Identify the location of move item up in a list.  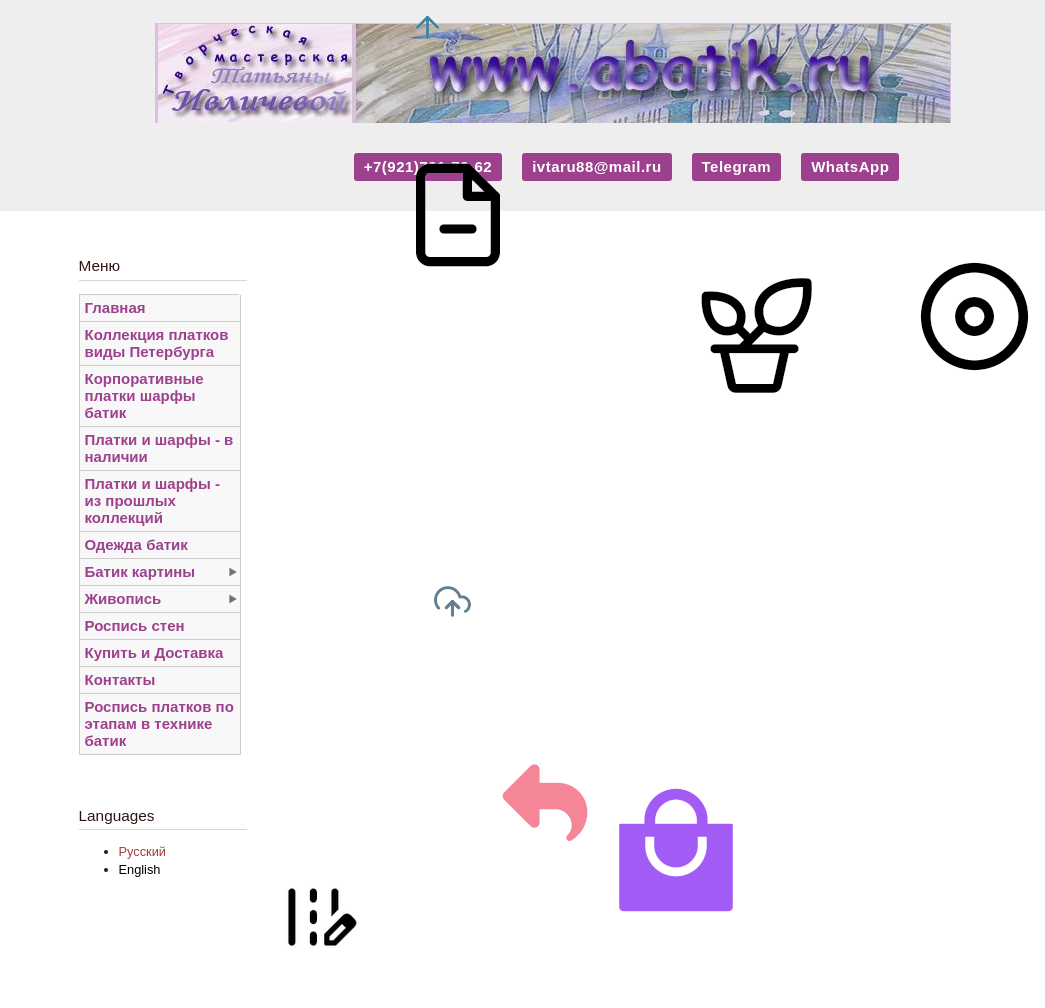
(427, 27).